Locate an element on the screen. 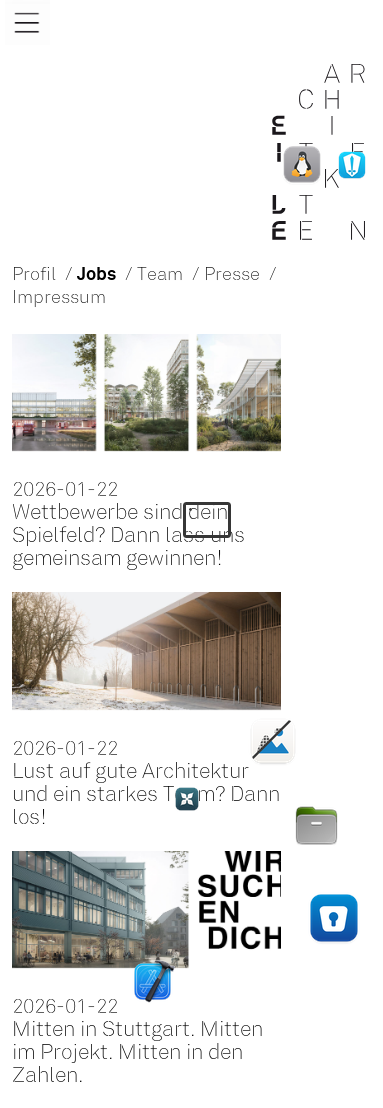  open Ex Falso audio tag editor is located at coordinates (187, 799).